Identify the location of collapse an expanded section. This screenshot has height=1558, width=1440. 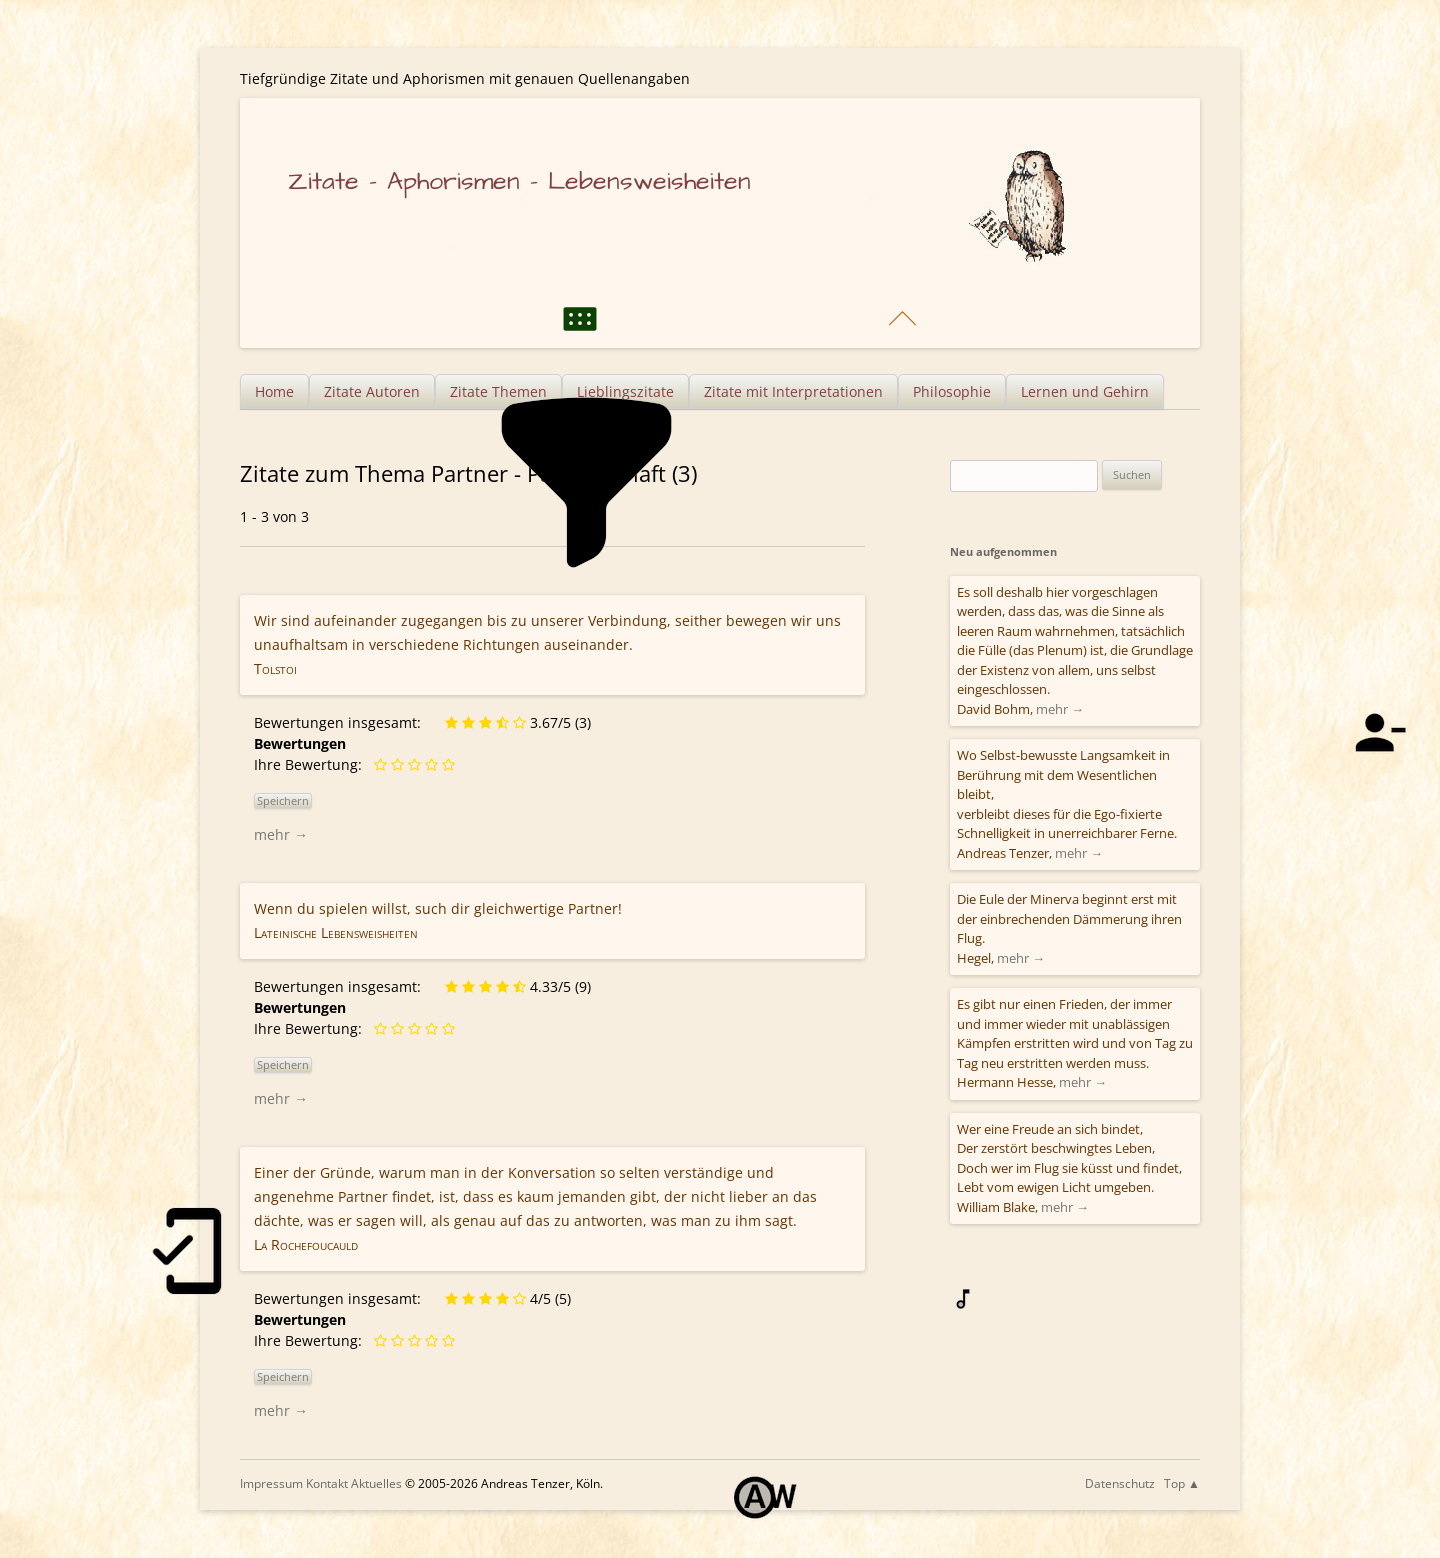
(902, 319).